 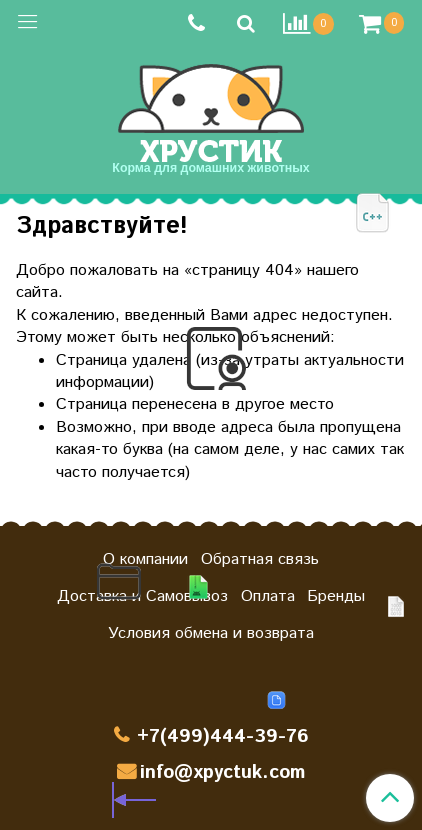 What do you see at coordinates (198, 587) in the screenshot?
I see `an android application package file` at bounding box center [198, 587].